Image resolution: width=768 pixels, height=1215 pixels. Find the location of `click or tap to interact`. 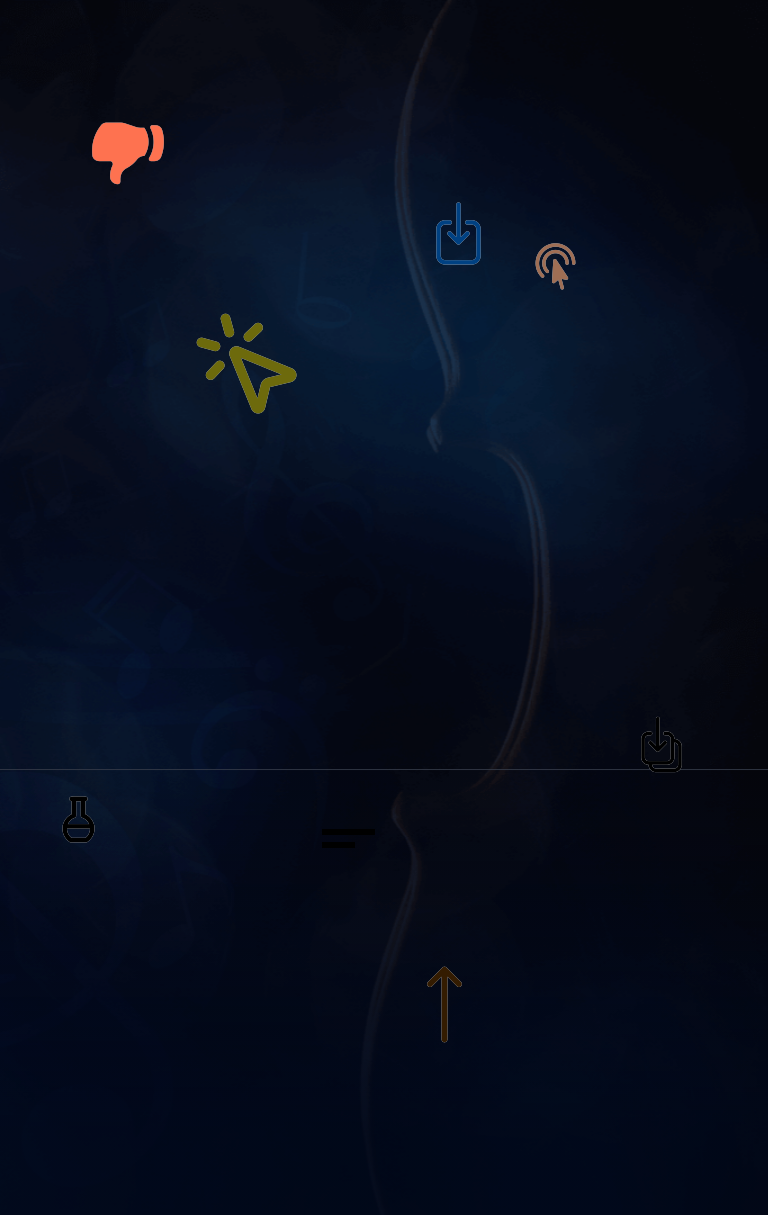

click or tap to interact is located at coordinates (248, 365).